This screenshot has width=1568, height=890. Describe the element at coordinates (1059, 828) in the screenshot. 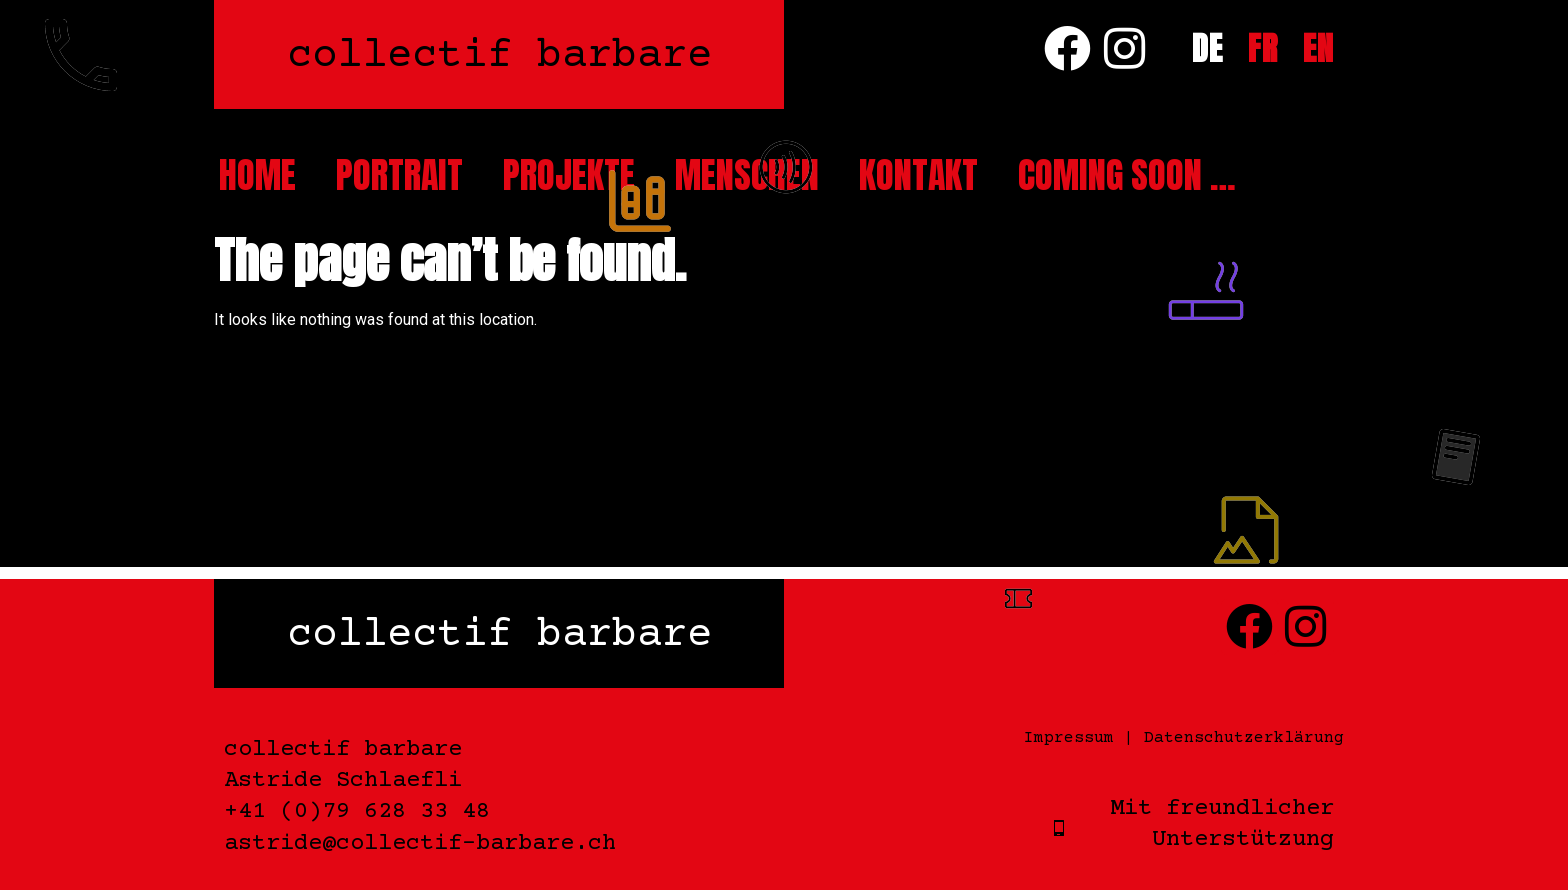

I see `access mobile device settings` at that location.